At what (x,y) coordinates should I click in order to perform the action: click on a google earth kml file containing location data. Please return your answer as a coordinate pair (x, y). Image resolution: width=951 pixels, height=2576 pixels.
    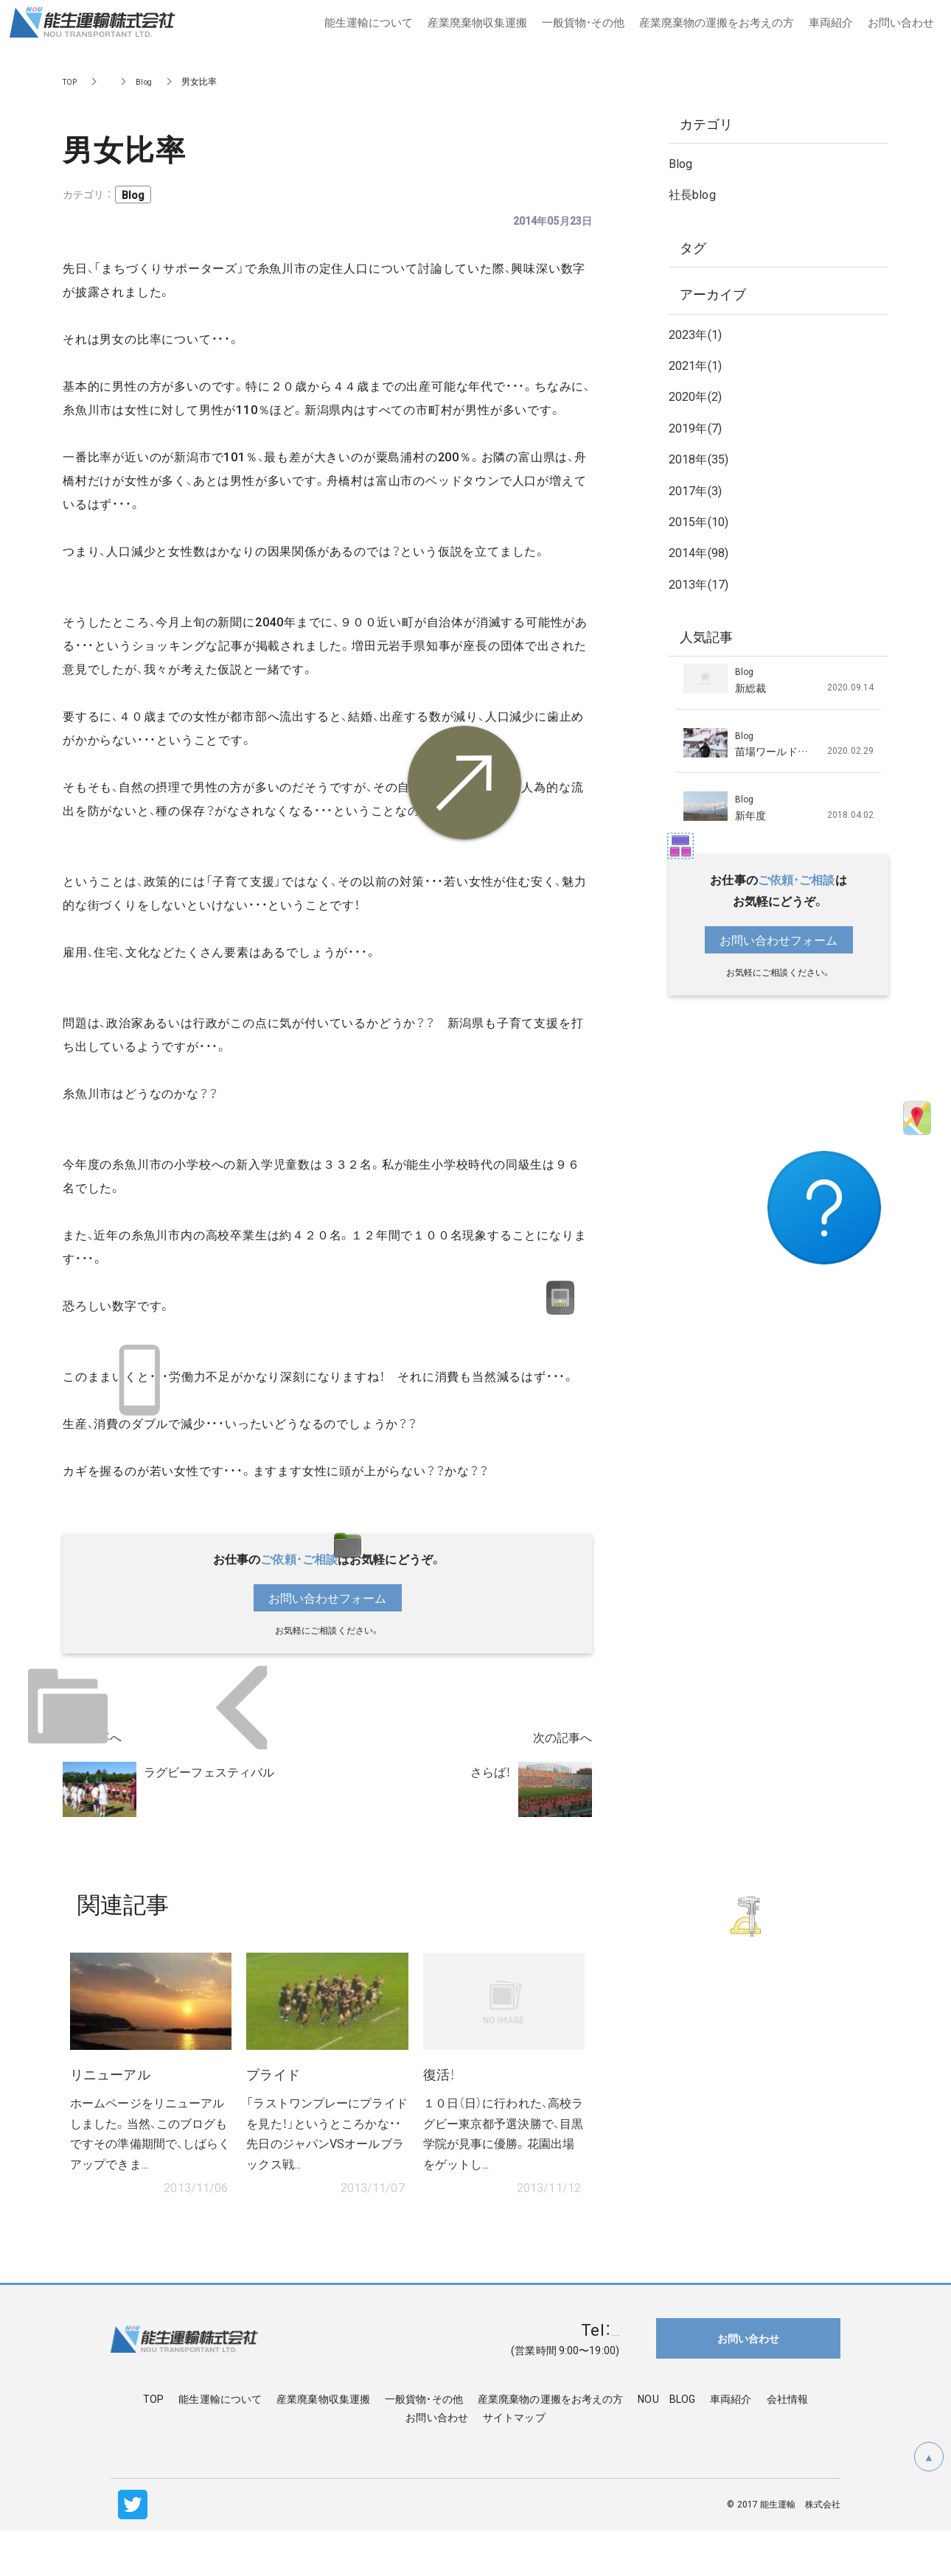
    Looking at the image, I should click on (917, 1118).